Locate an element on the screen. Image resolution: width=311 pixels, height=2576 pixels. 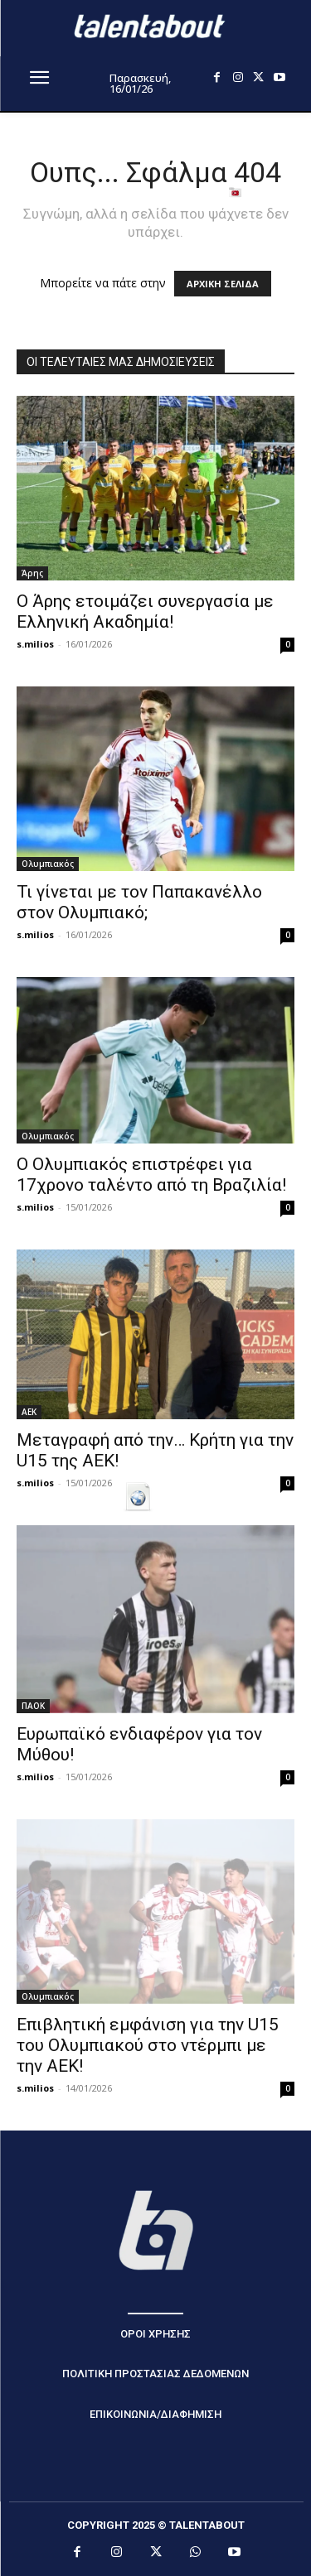
open PewDiePie YouTube channel folder is located at coordinates (235, 192).